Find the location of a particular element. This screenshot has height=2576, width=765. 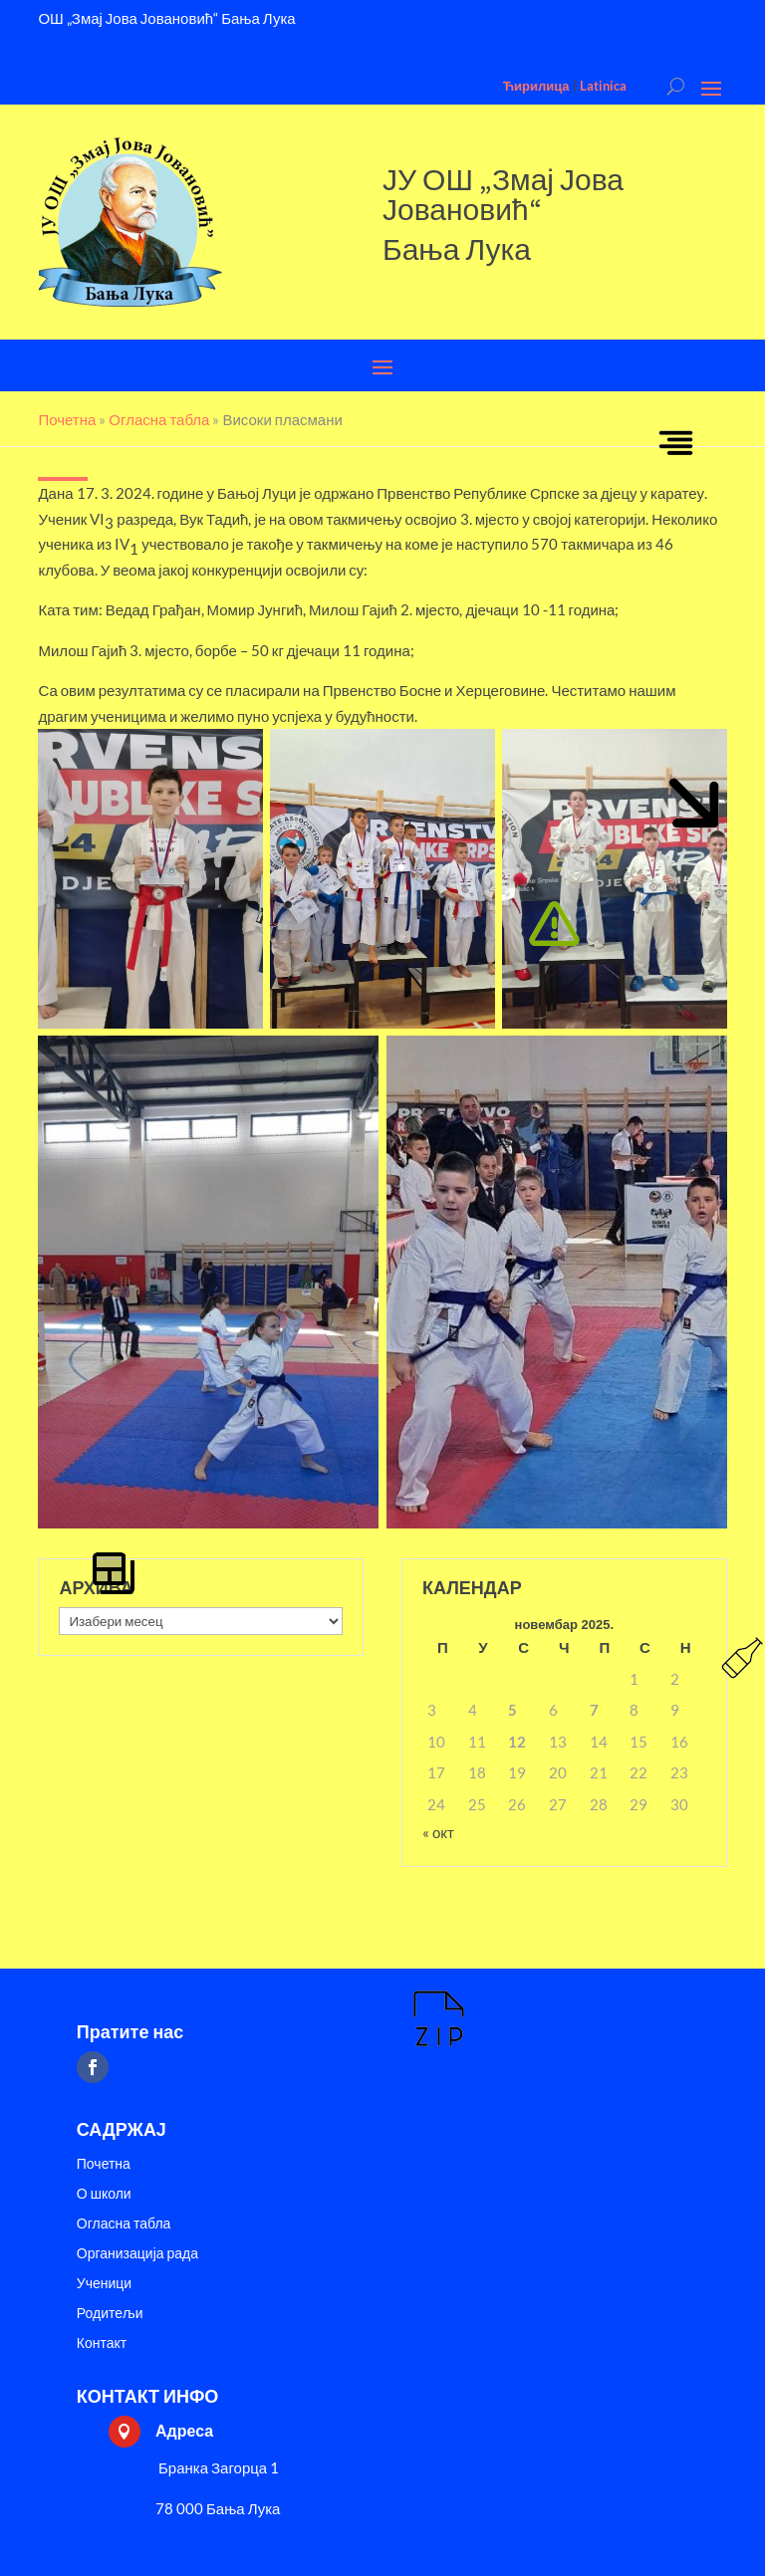

compress or archive files into a zip folder is located at coordinates (438, 2020).